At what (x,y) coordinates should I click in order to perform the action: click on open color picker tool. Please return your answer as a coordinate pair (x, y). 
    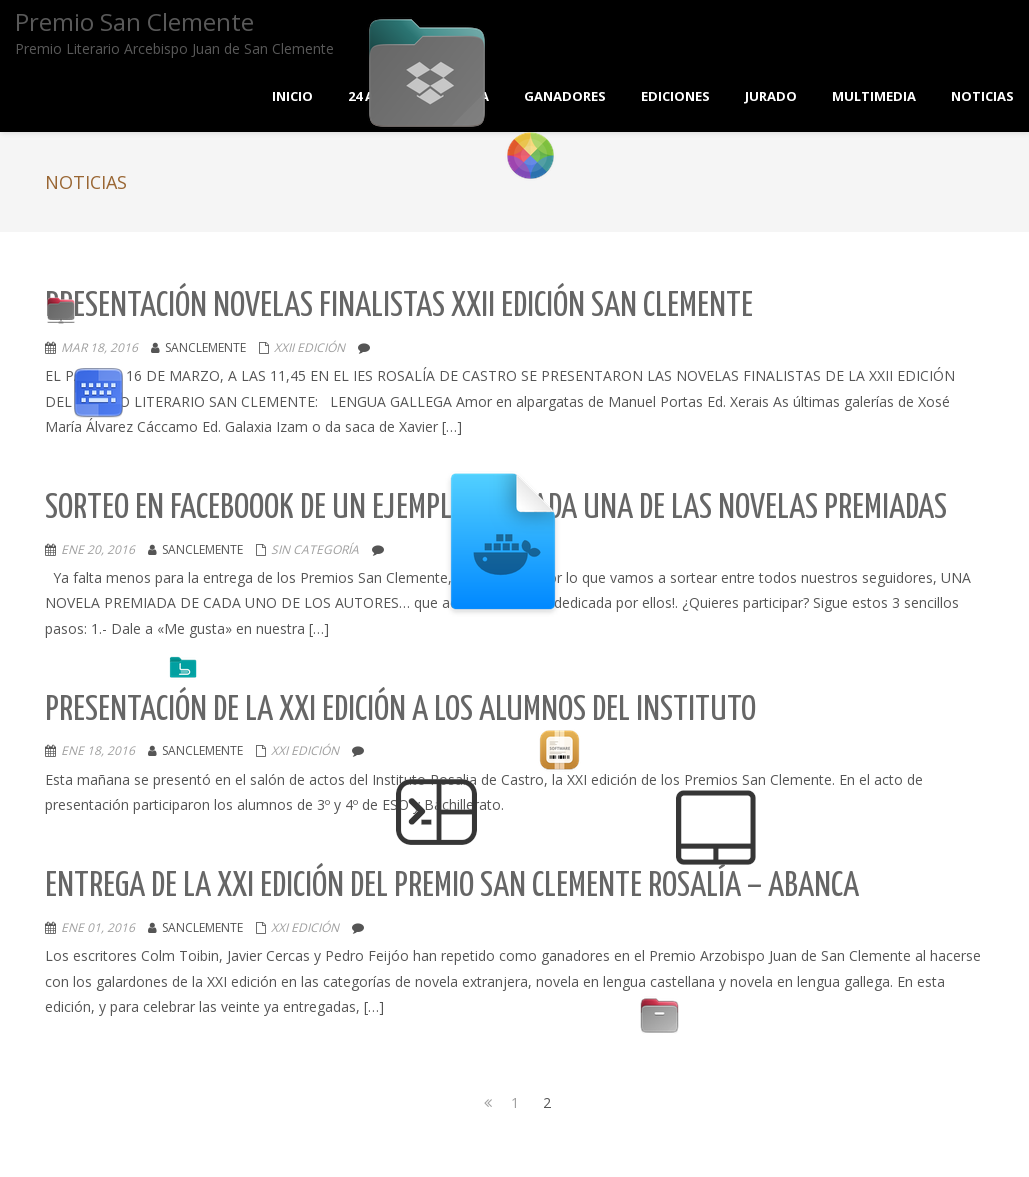
    Looking at the image, I should click on (530, 155).